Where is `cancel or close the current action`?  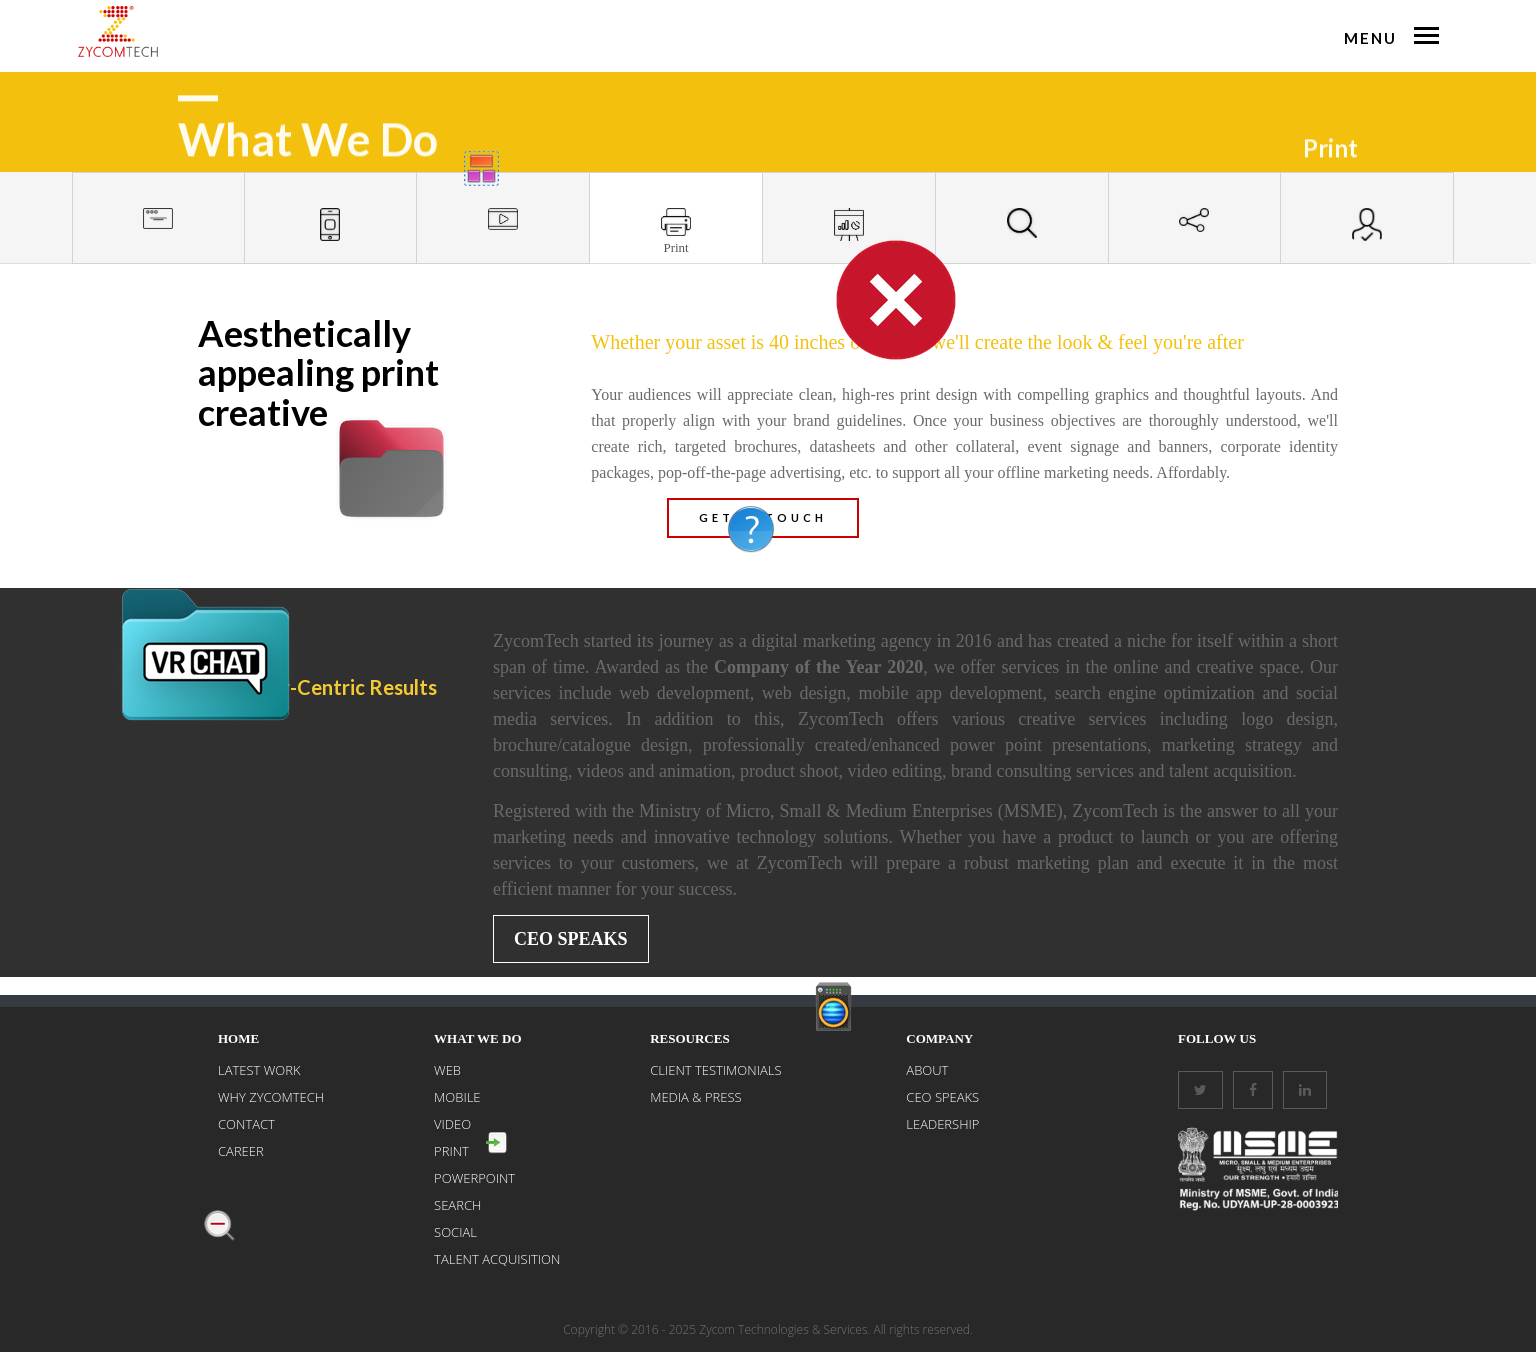 cancel or close the current action is located at coordinates (896, 300).